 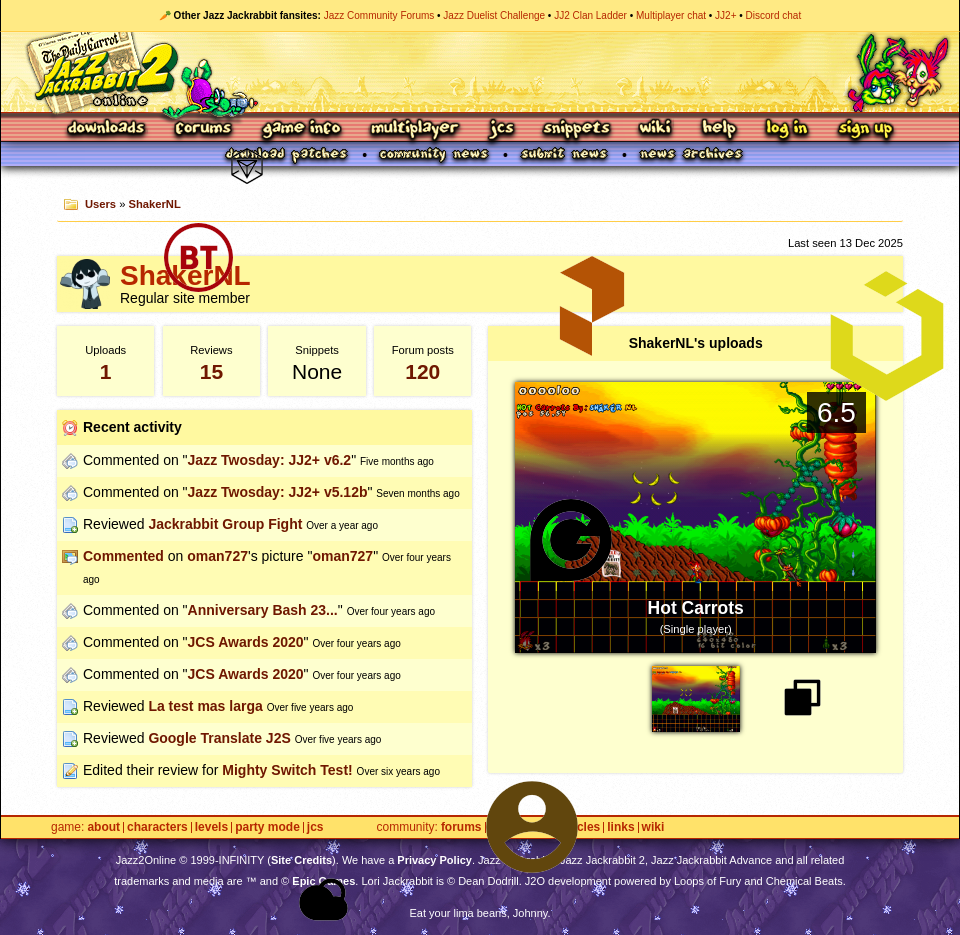 What do you see at coordinates (887, 336) in the screenshot?
I see `UIkit framework logo` at bounding box center [887, 336].